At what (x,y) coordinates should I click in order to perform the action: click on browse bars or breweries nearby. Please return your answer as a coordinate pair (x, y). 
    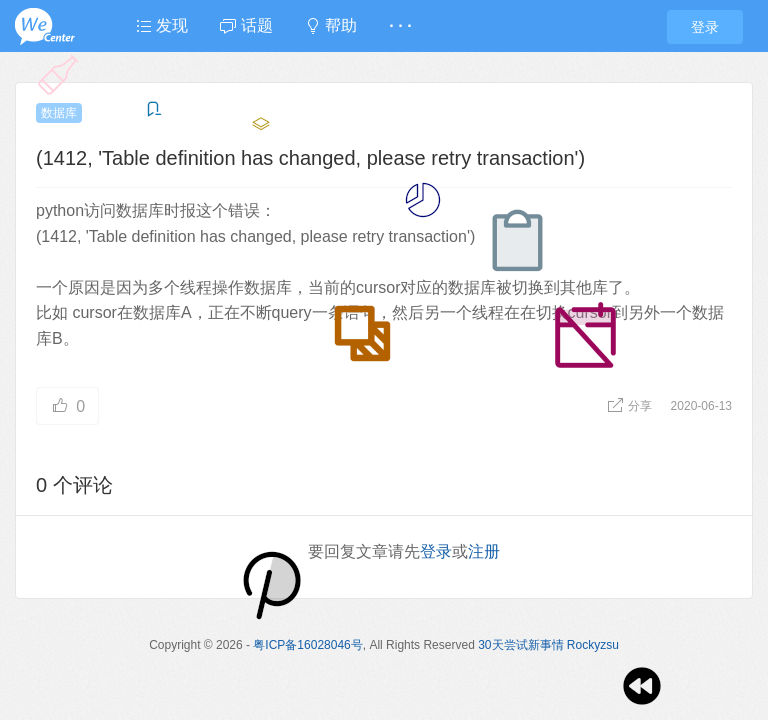
    Looking at the image, I should click on (57, 75).